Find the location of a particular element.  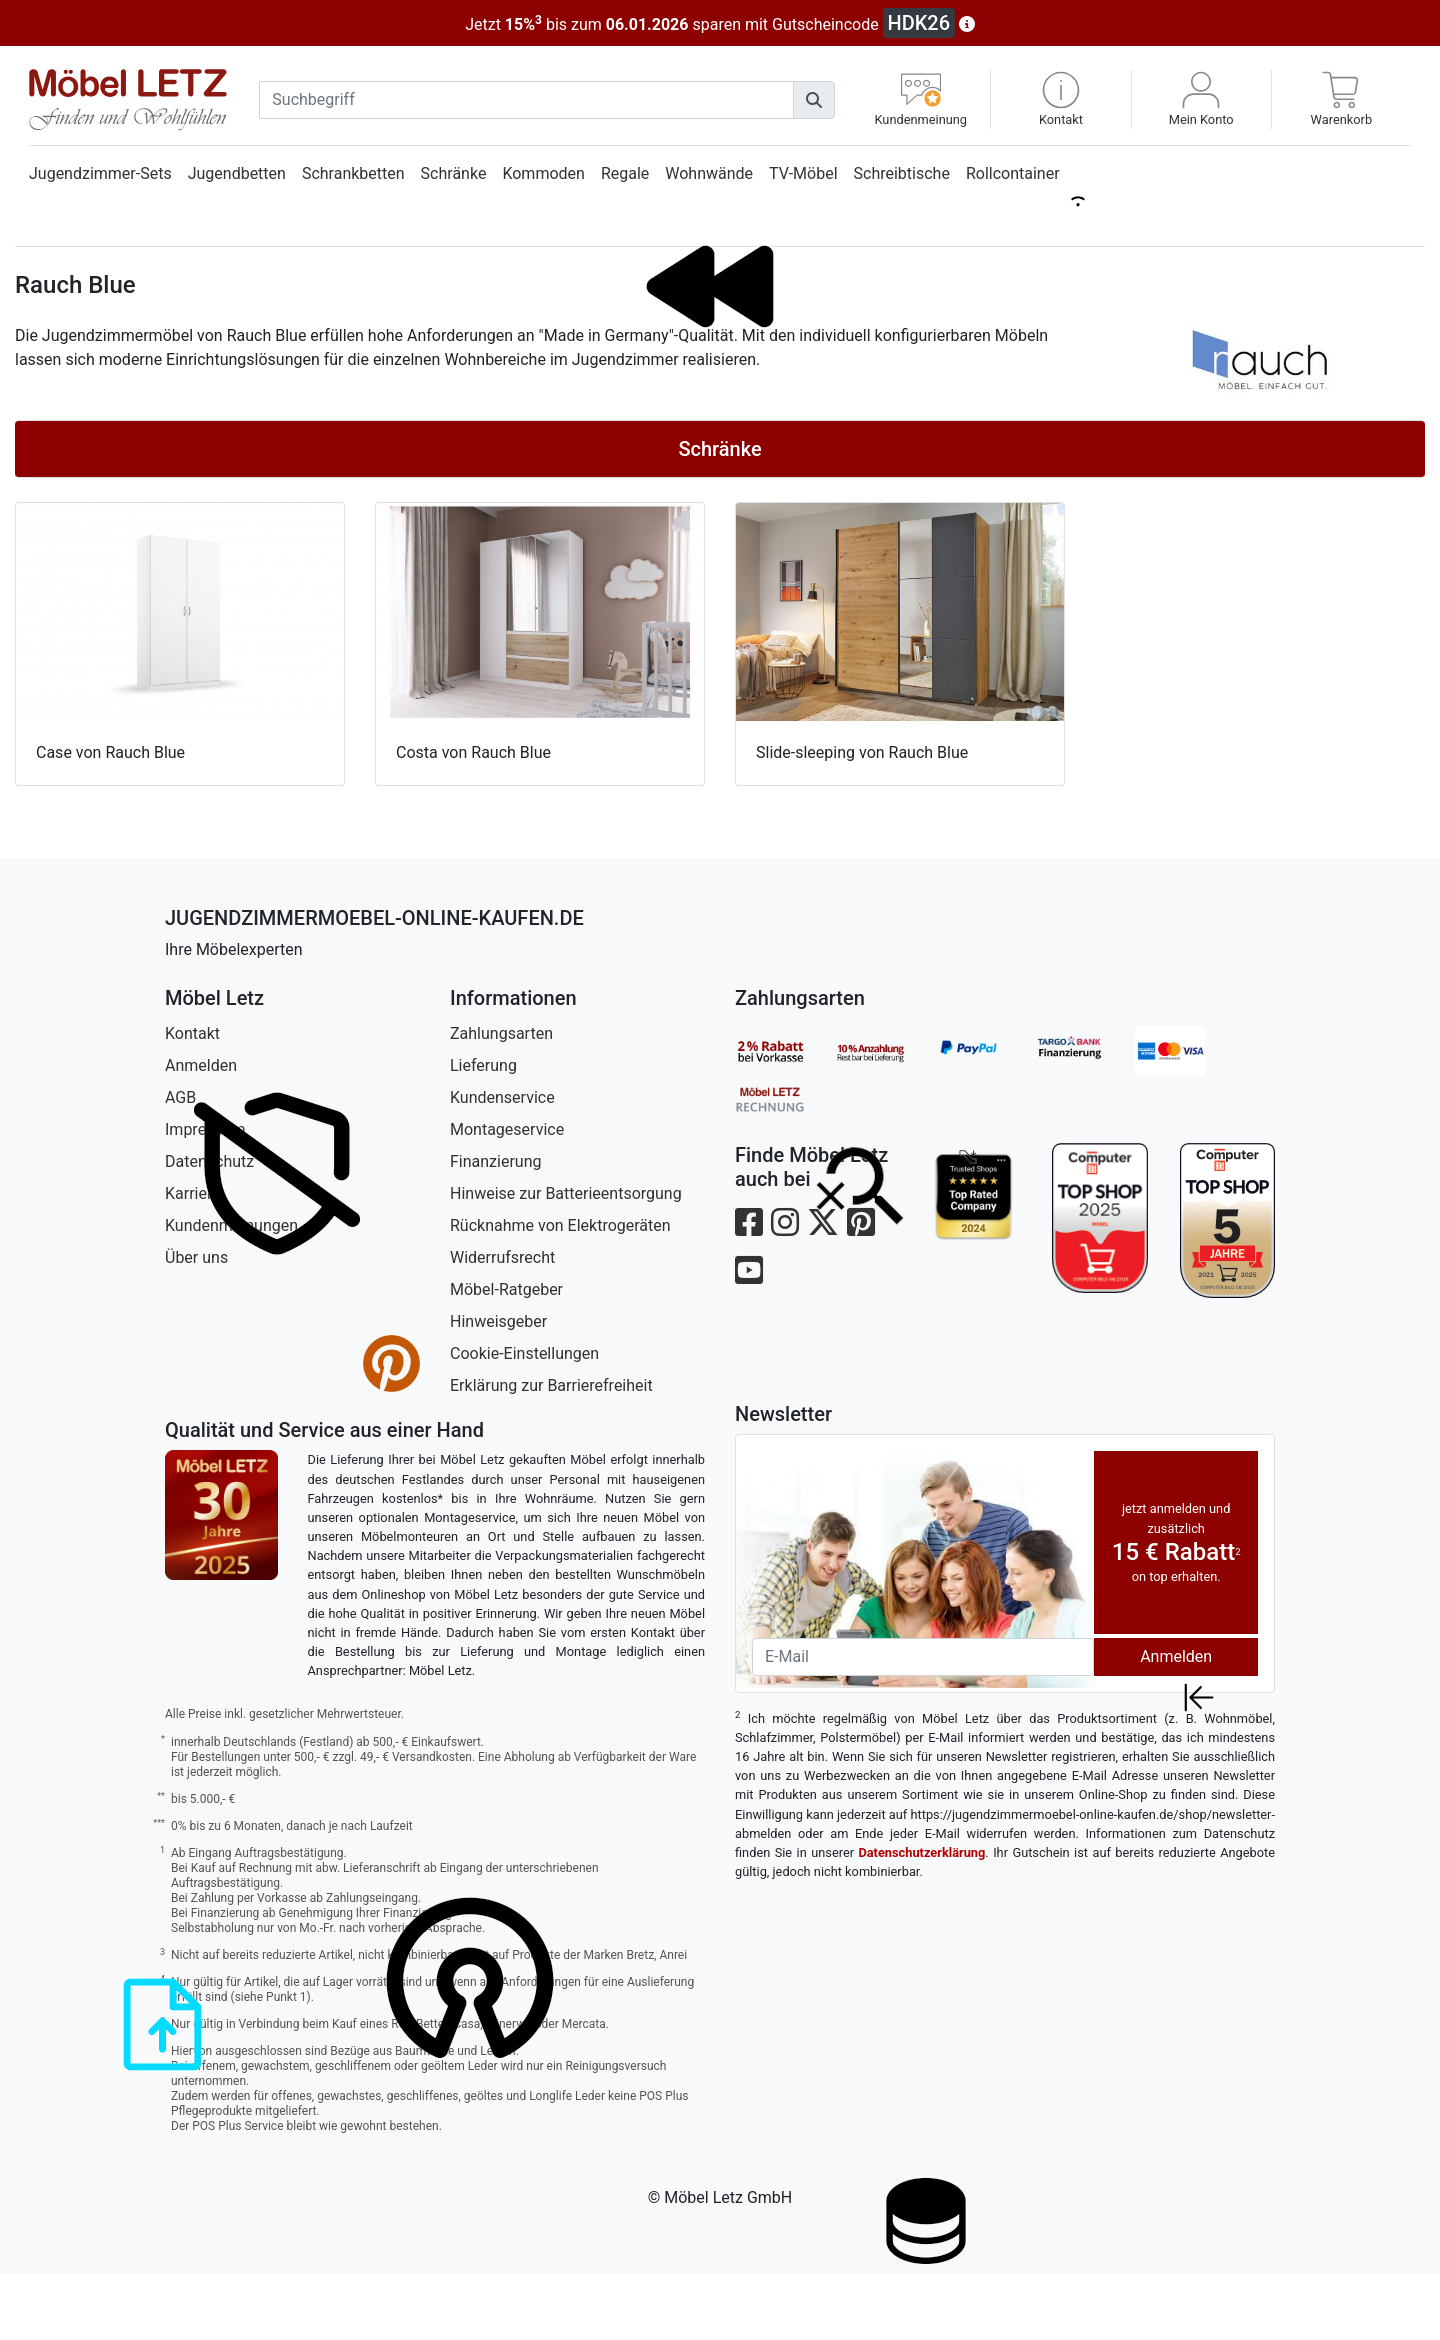

upload a file is located at coordinates (162, 2024).